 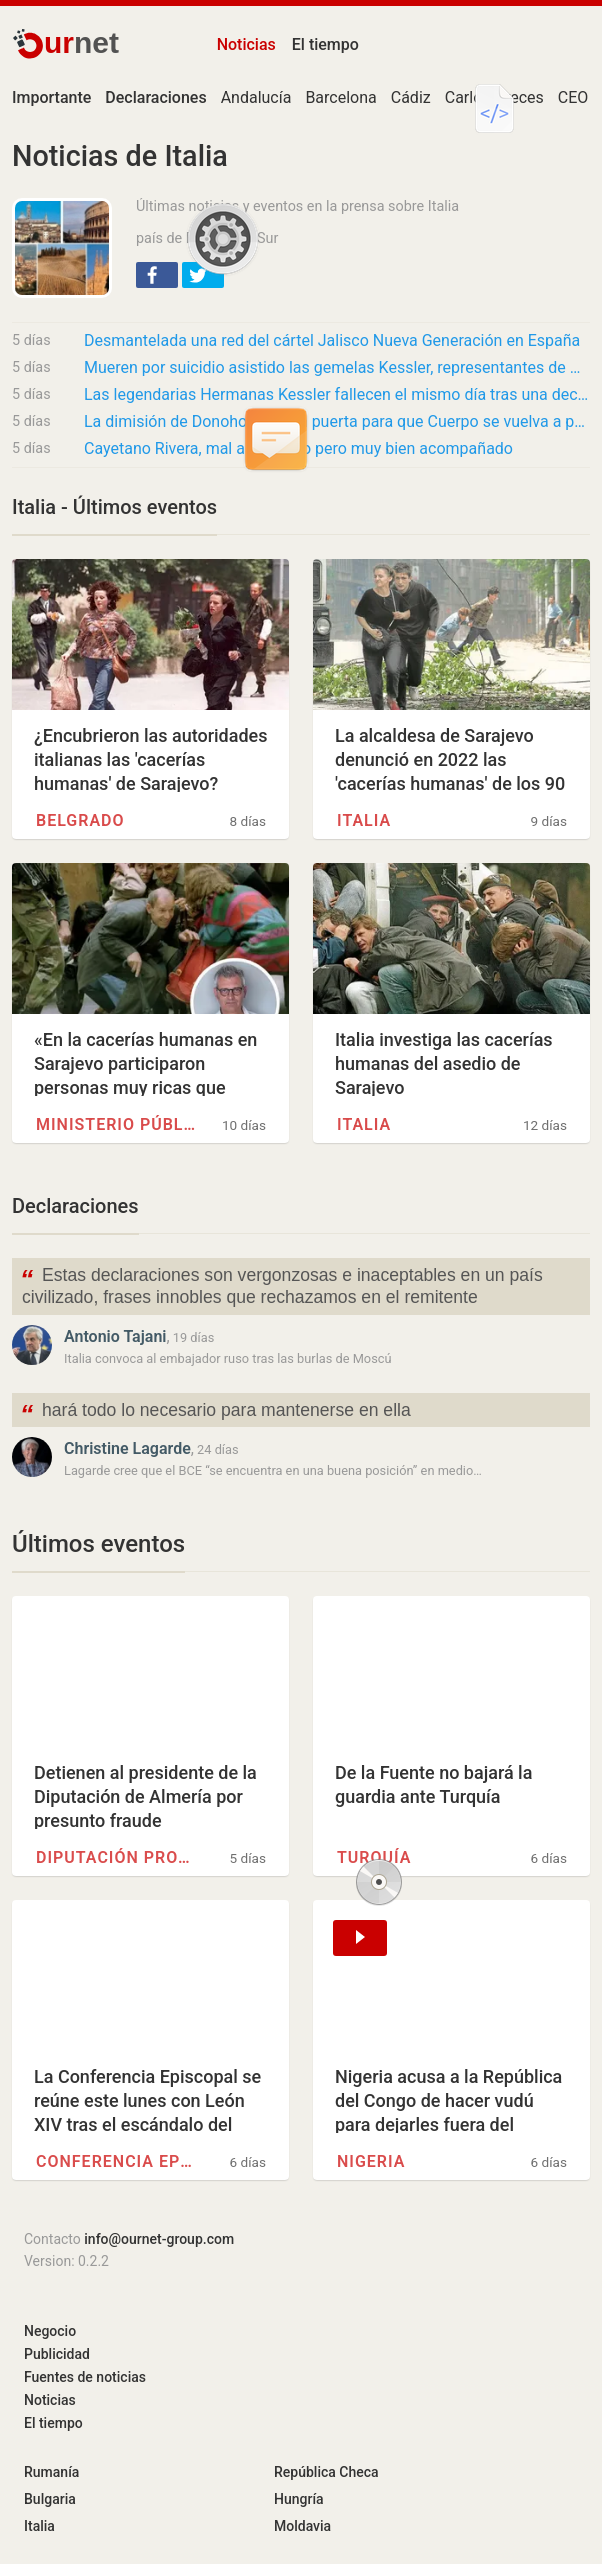 What do you see at coordinates (276, 439) in the screenshot?
I see `open messaging or chat application` at bounding box center [276, 439].